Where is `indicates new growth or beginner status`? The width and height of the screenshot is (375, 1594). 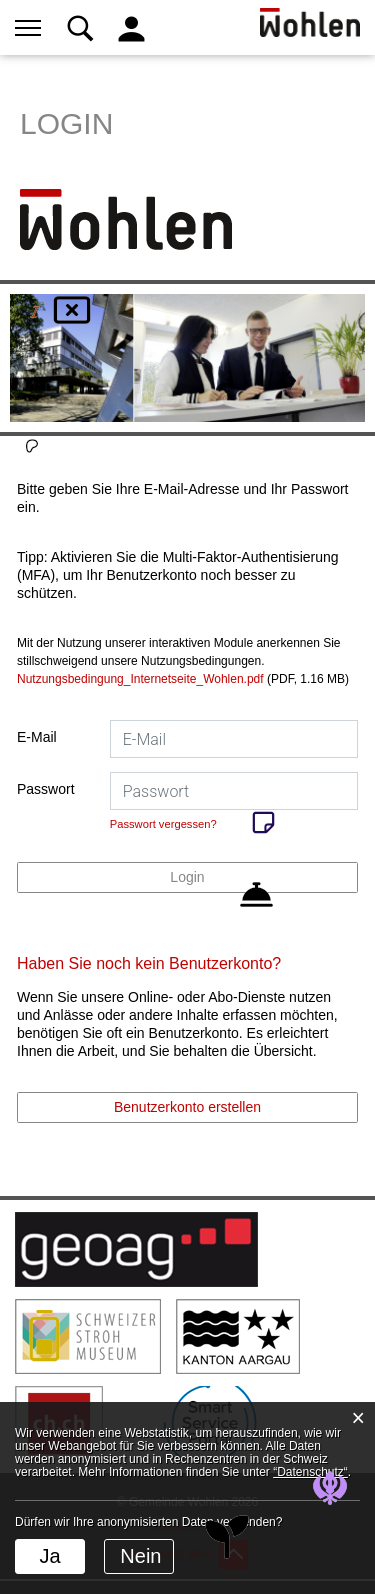
indicates new growth or beginner status is located at coordinates (227, 1537).